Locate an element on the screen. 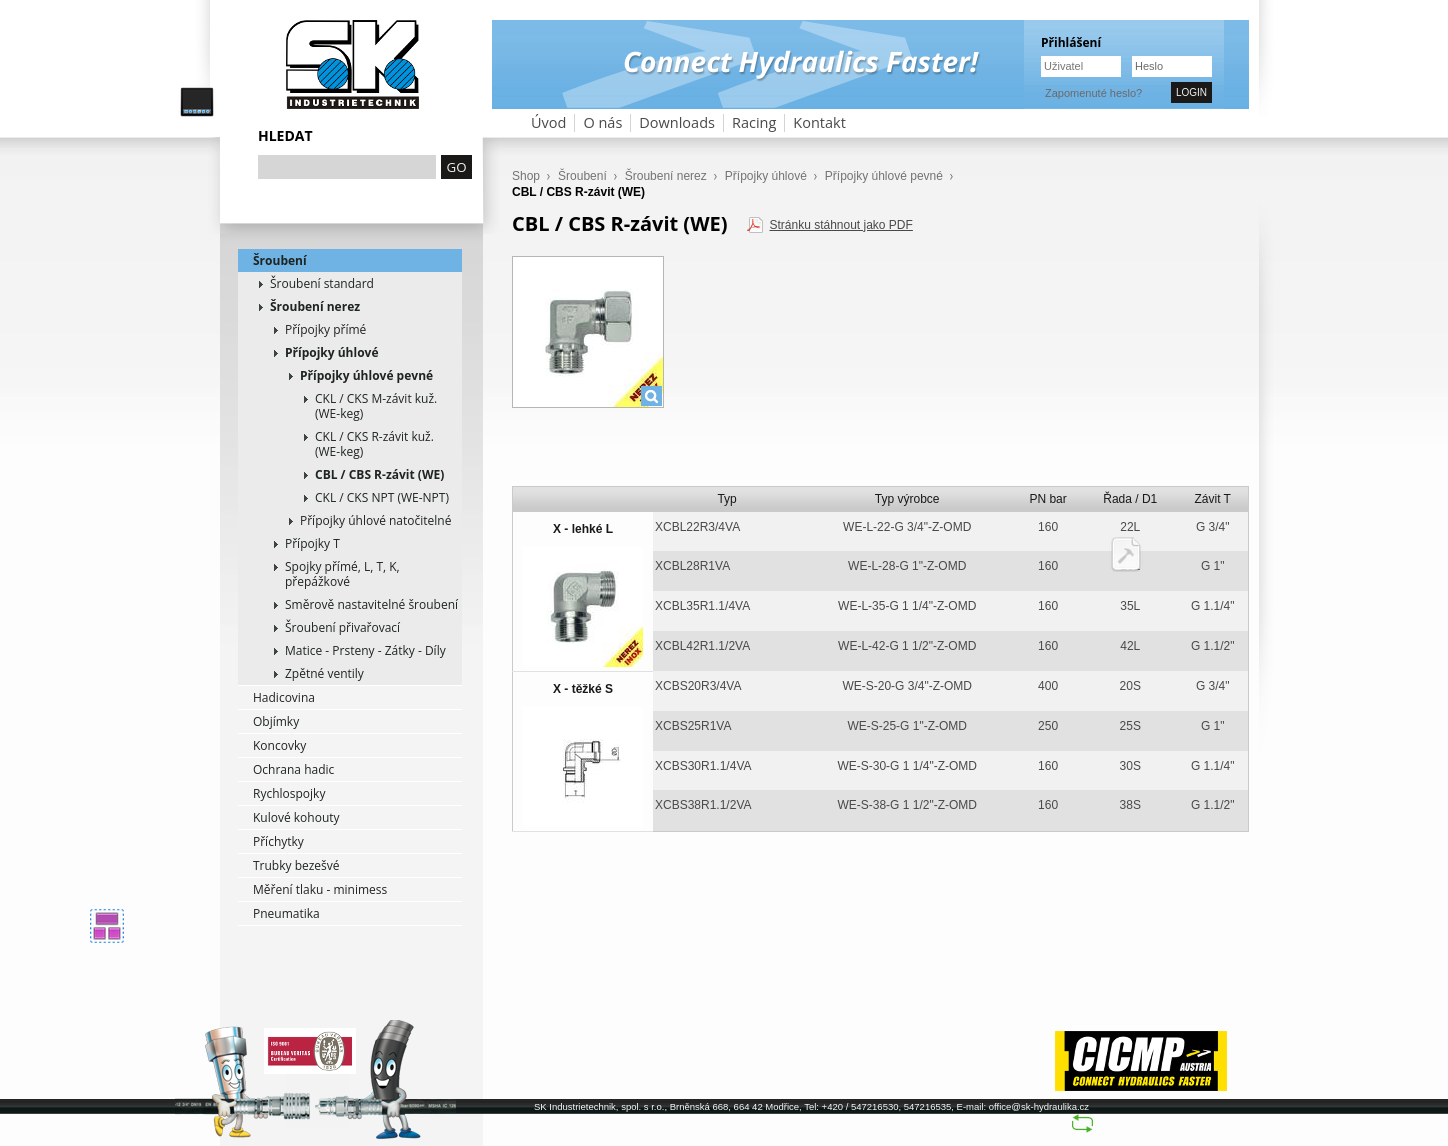 The image size is (1448, 1146). sync or refresh email messages is located at coordinates (1082, 1123).